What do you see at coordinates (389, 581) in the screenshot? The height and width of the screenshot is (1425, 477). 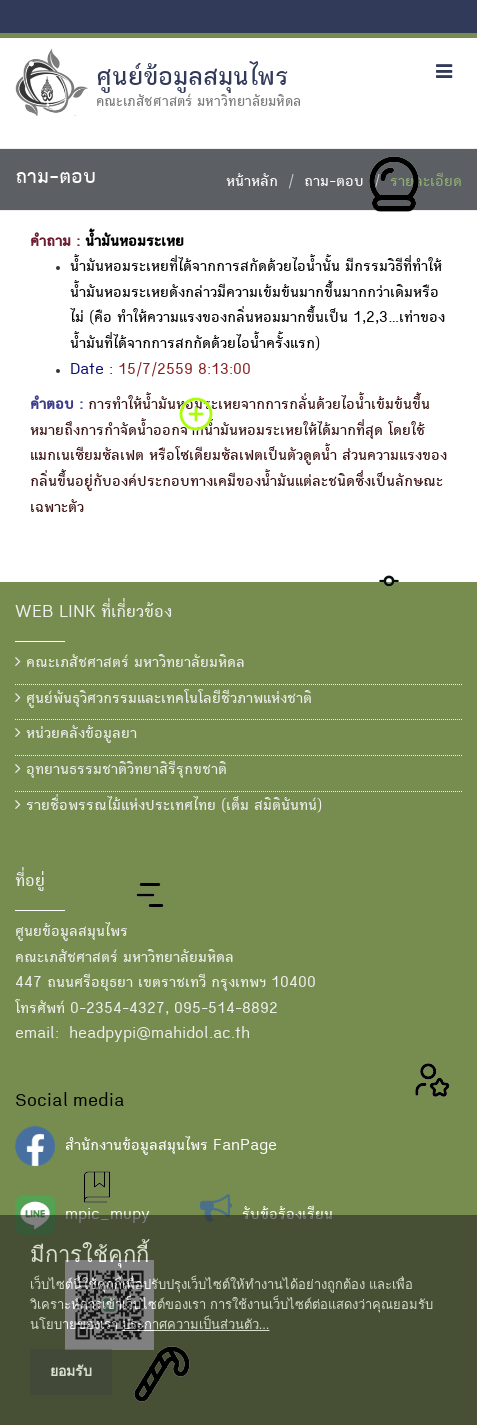 I see `view commit history` at bounding box center [389, 581].